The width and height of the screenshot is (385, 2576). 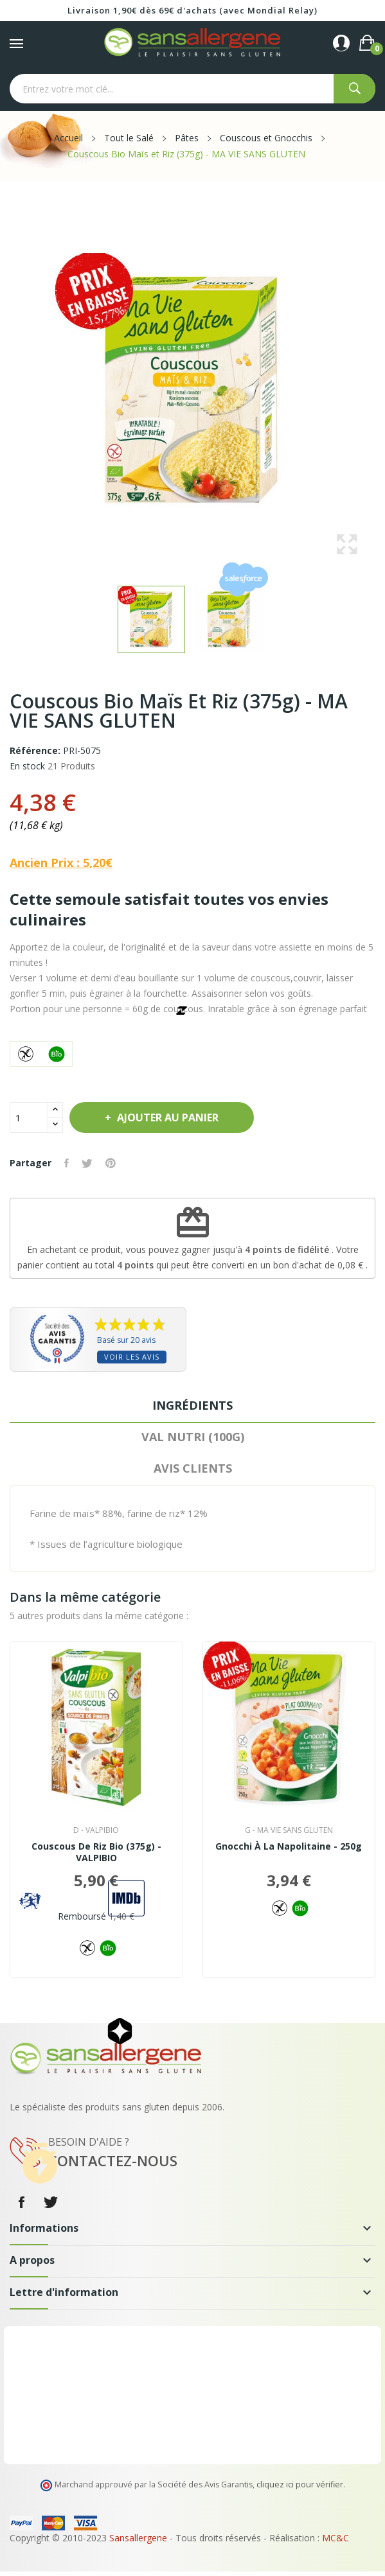 What do you see at coordinates (181, 1010) in the screenshot?
I see `zincsearch logo` at bounding box center [181, 1010].